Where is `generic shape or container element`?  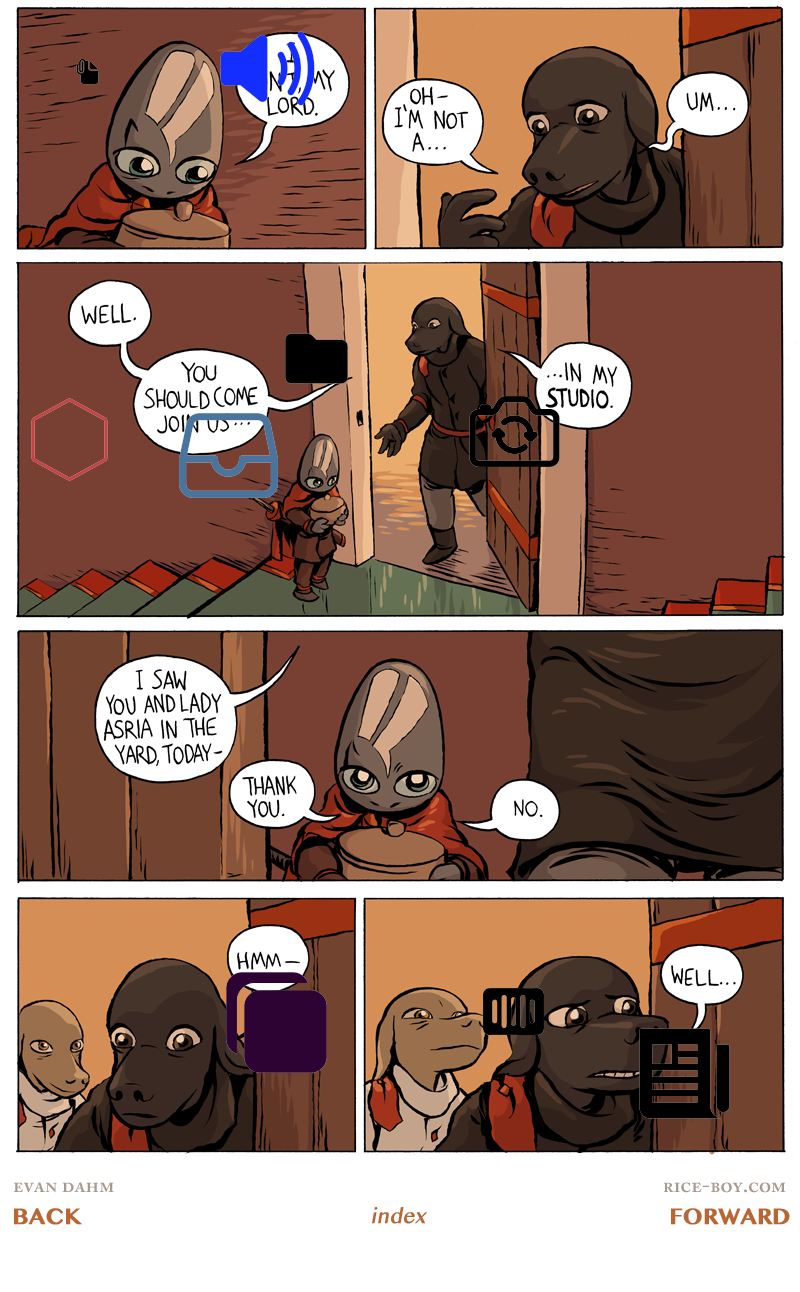
generic shape or container element is located at coordinates (69, 439).